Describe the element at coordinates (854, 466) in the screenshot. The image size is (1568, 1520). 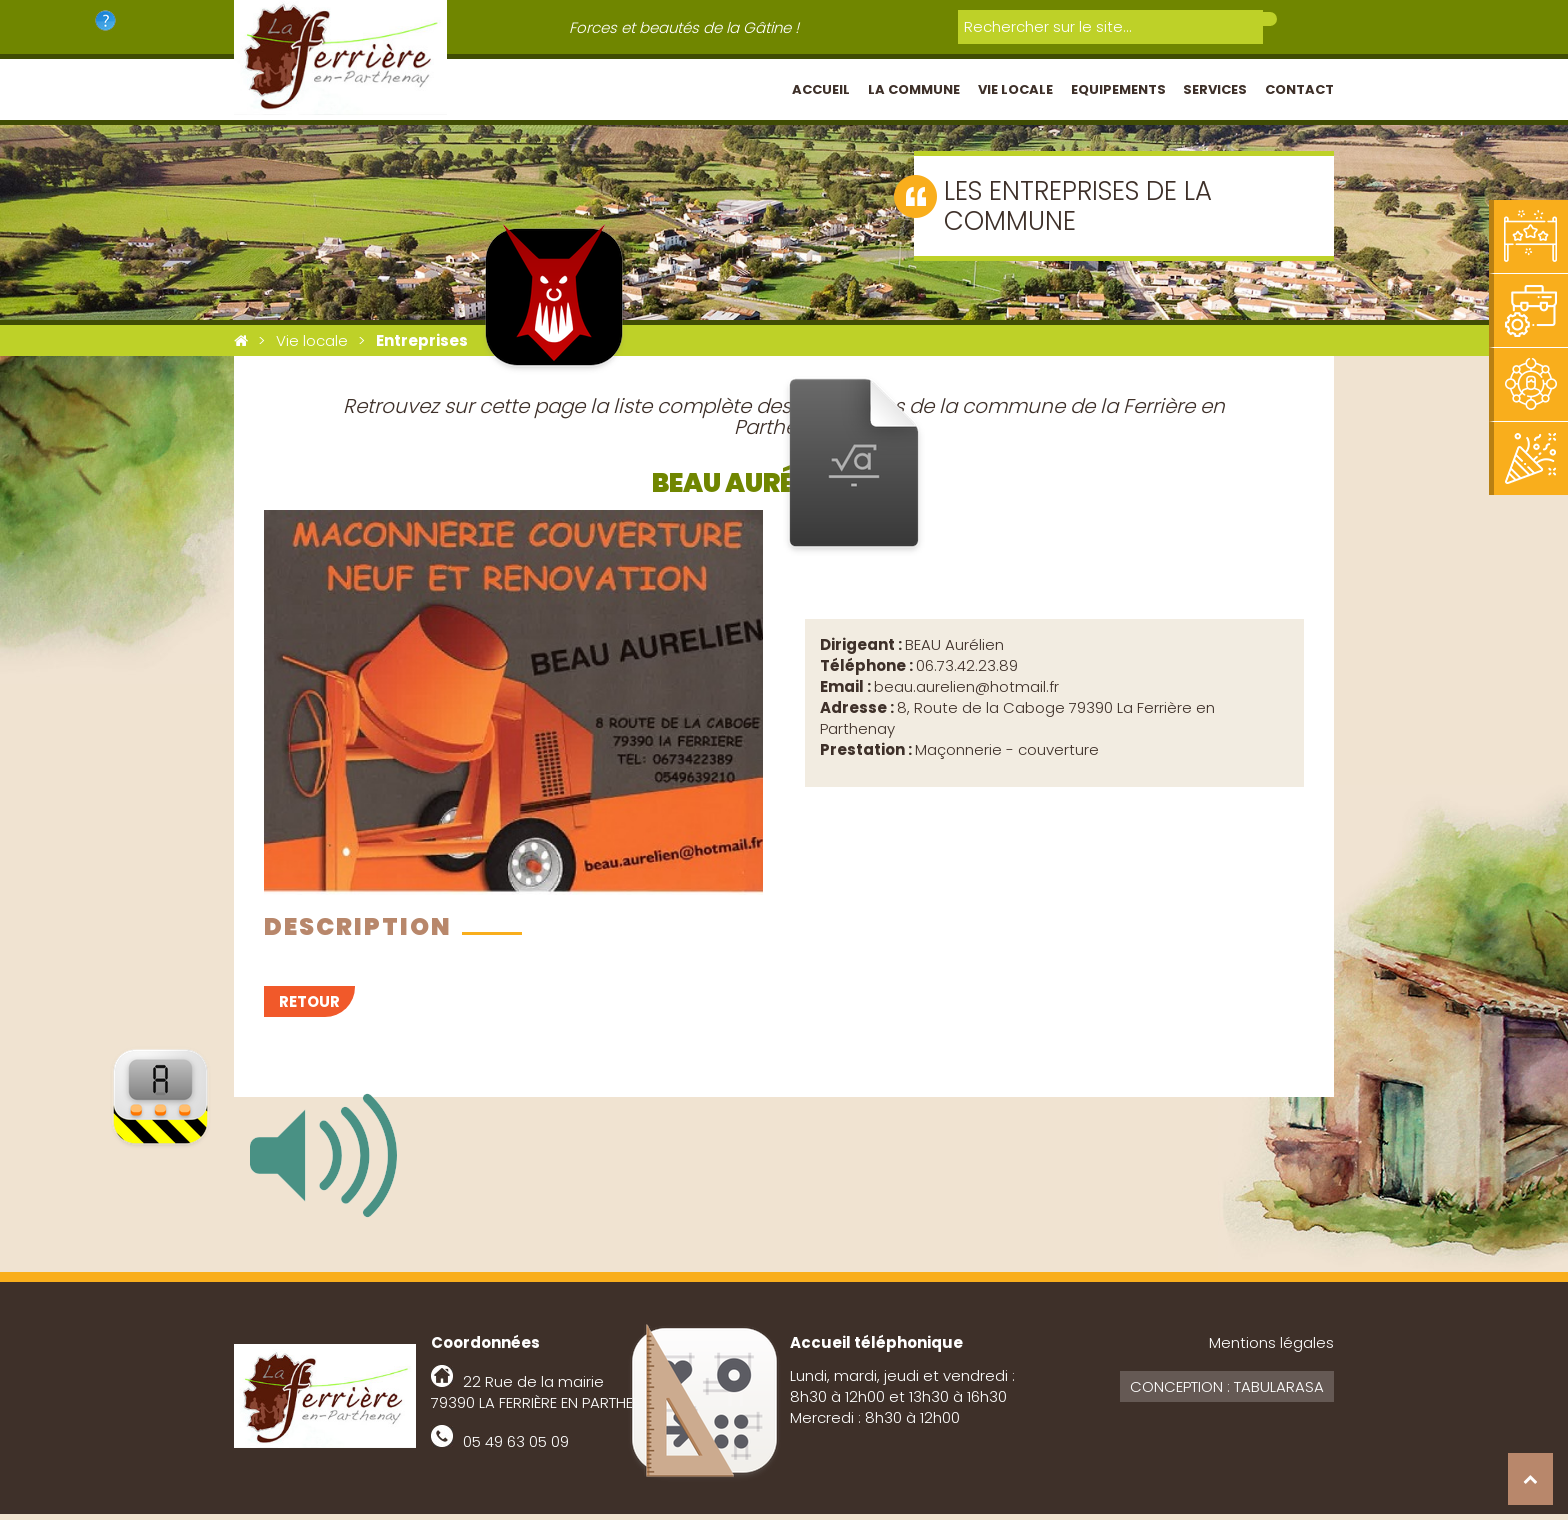
I see `opendocument formula template file` at that location.